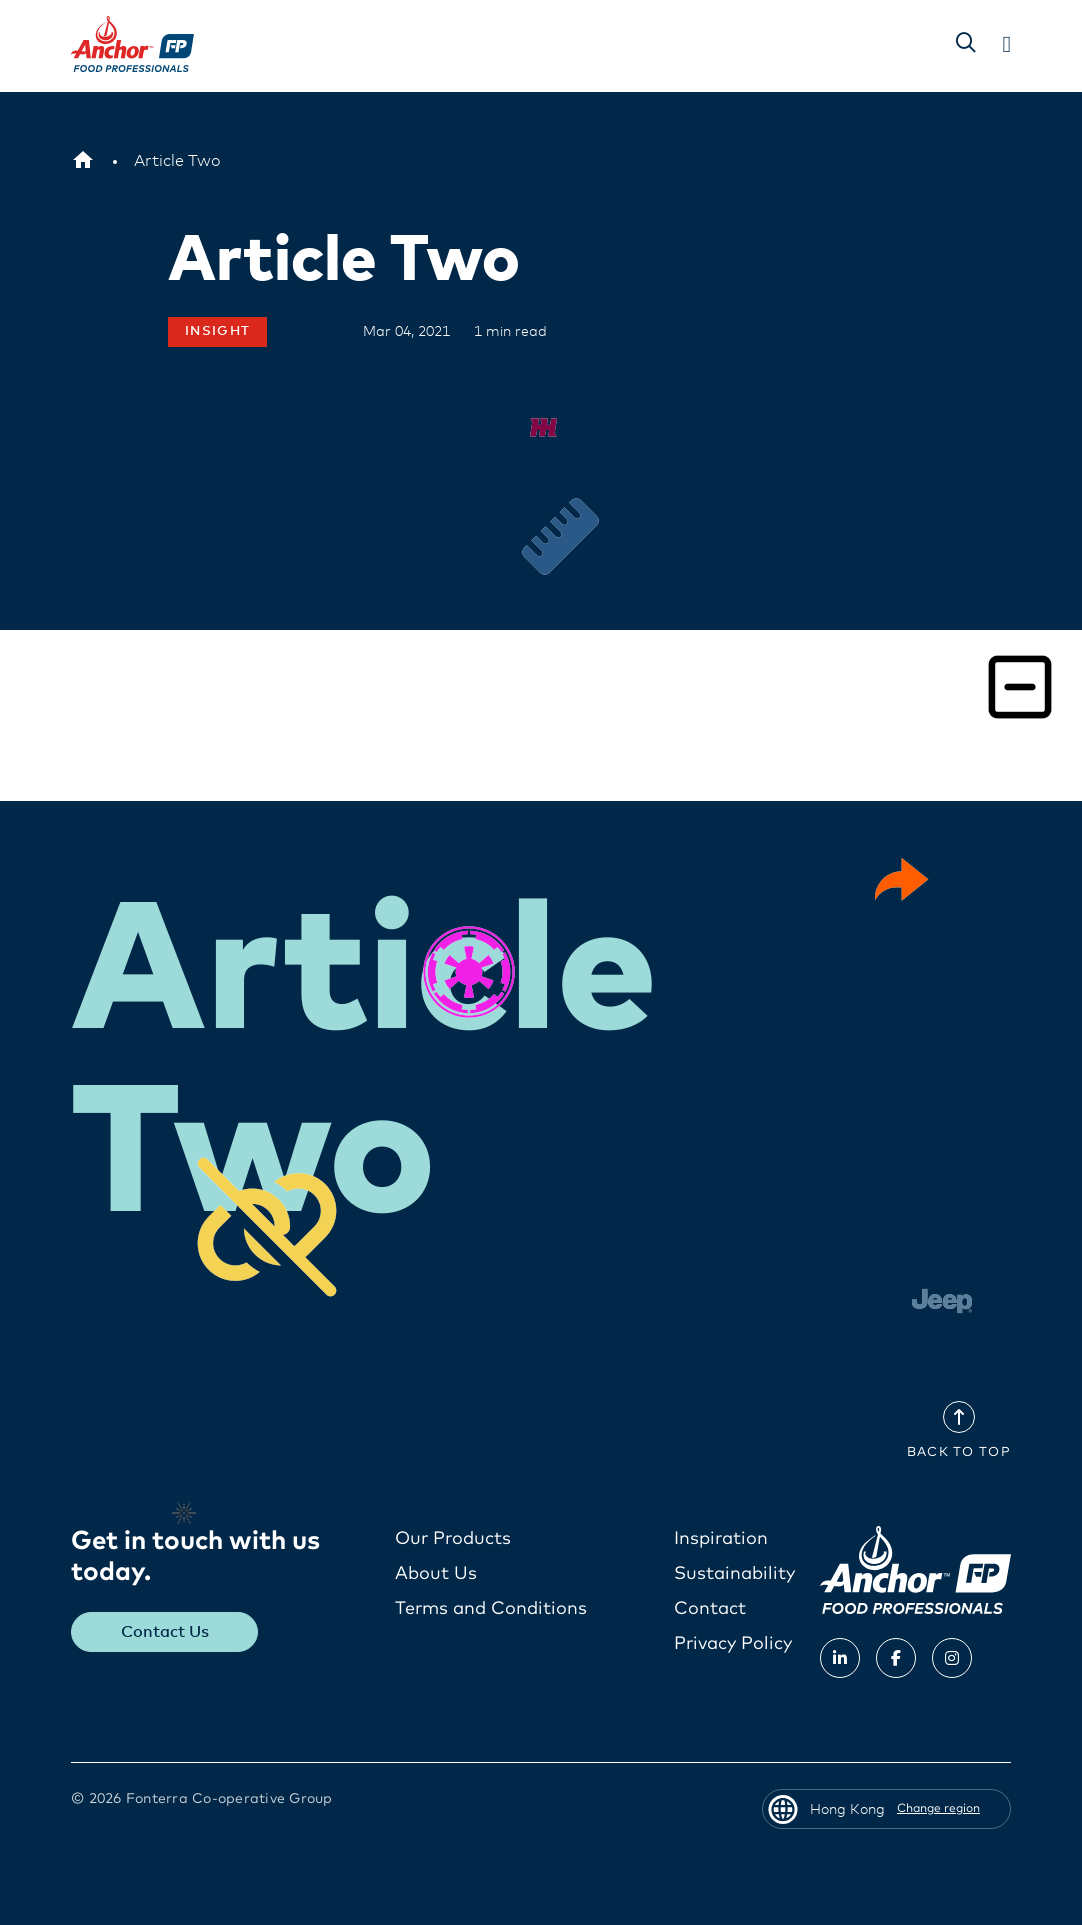  I want to click on remove item from list or selection, so click(1020, 687).